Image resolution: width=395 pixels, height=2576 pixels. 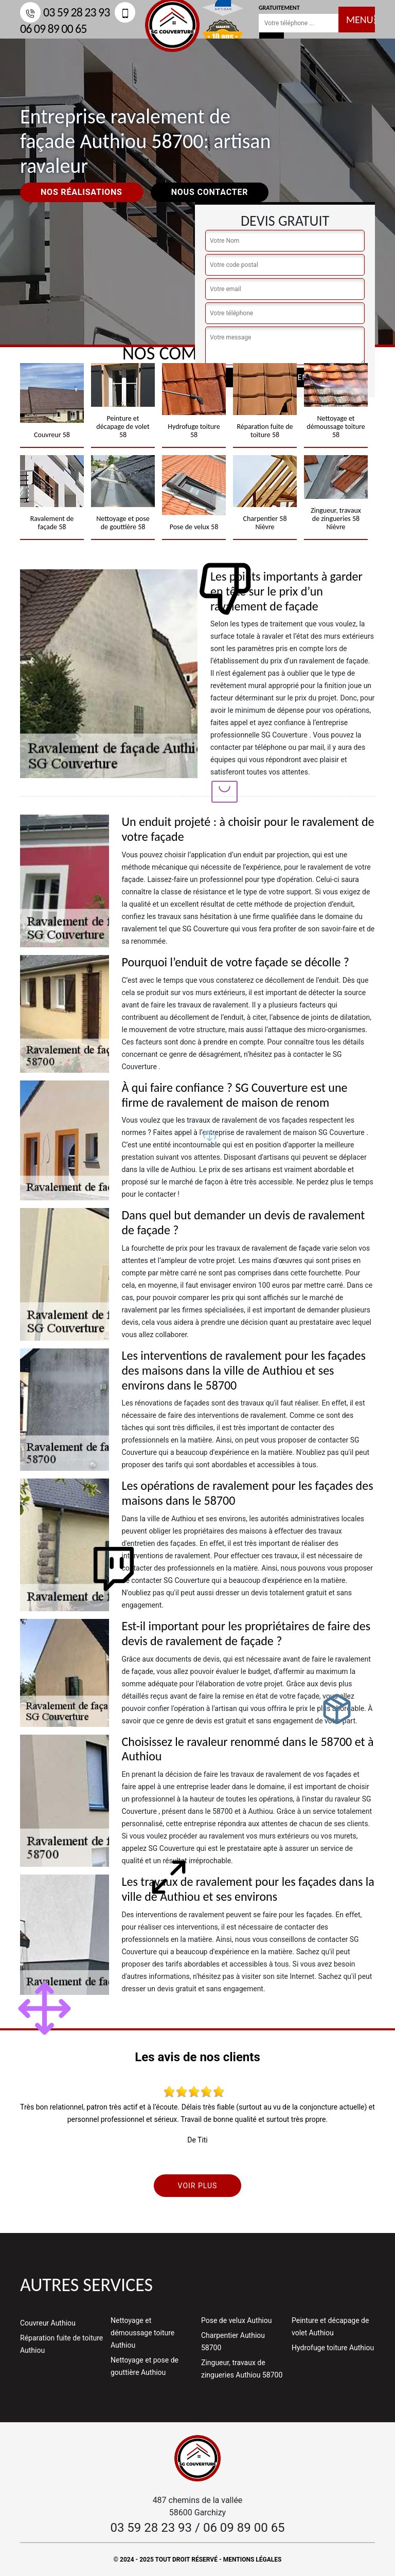 What do you see at coordinates (209, 1136) in the screenshot?
I see `download file from cloud storage` at bounding box center [209, 1136].